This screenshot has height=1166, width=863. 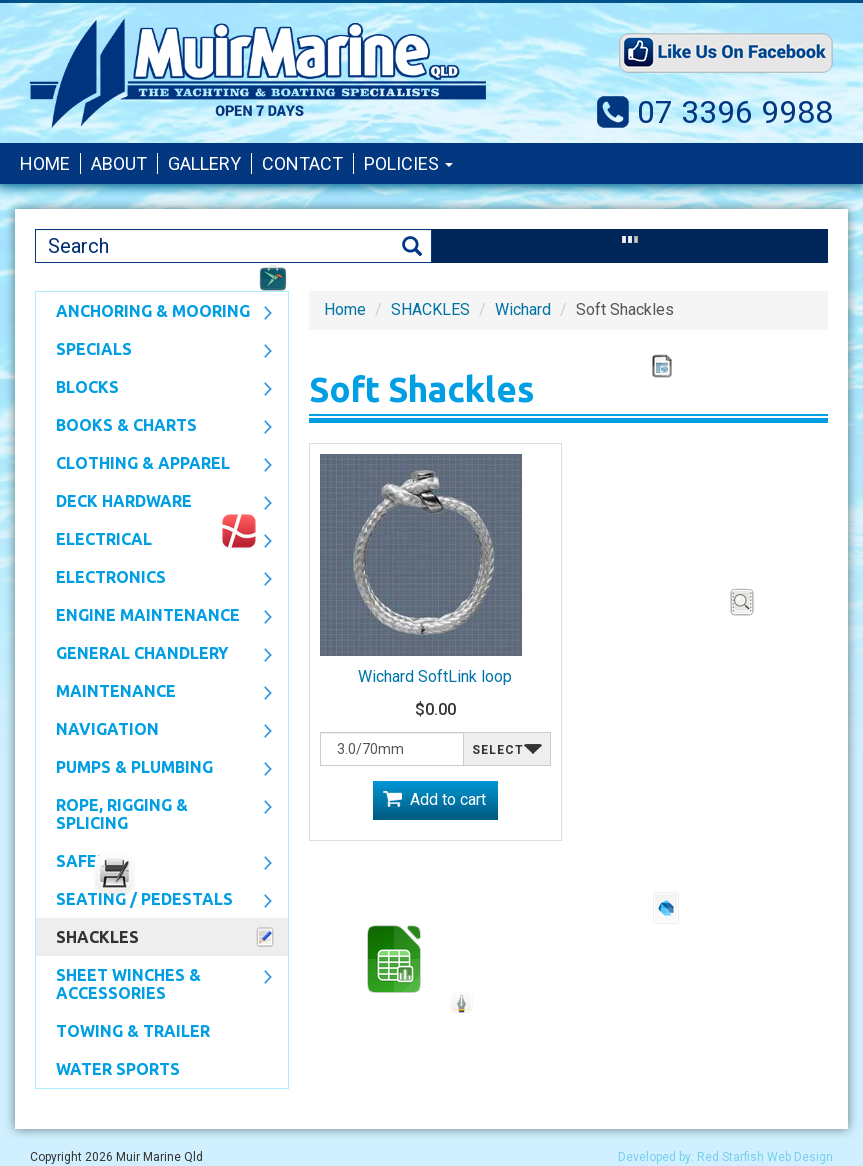 What do you see at coordinates (742, 602) in the screenshot?
I see `open the log viewer application` at bounding box center [742, 602].